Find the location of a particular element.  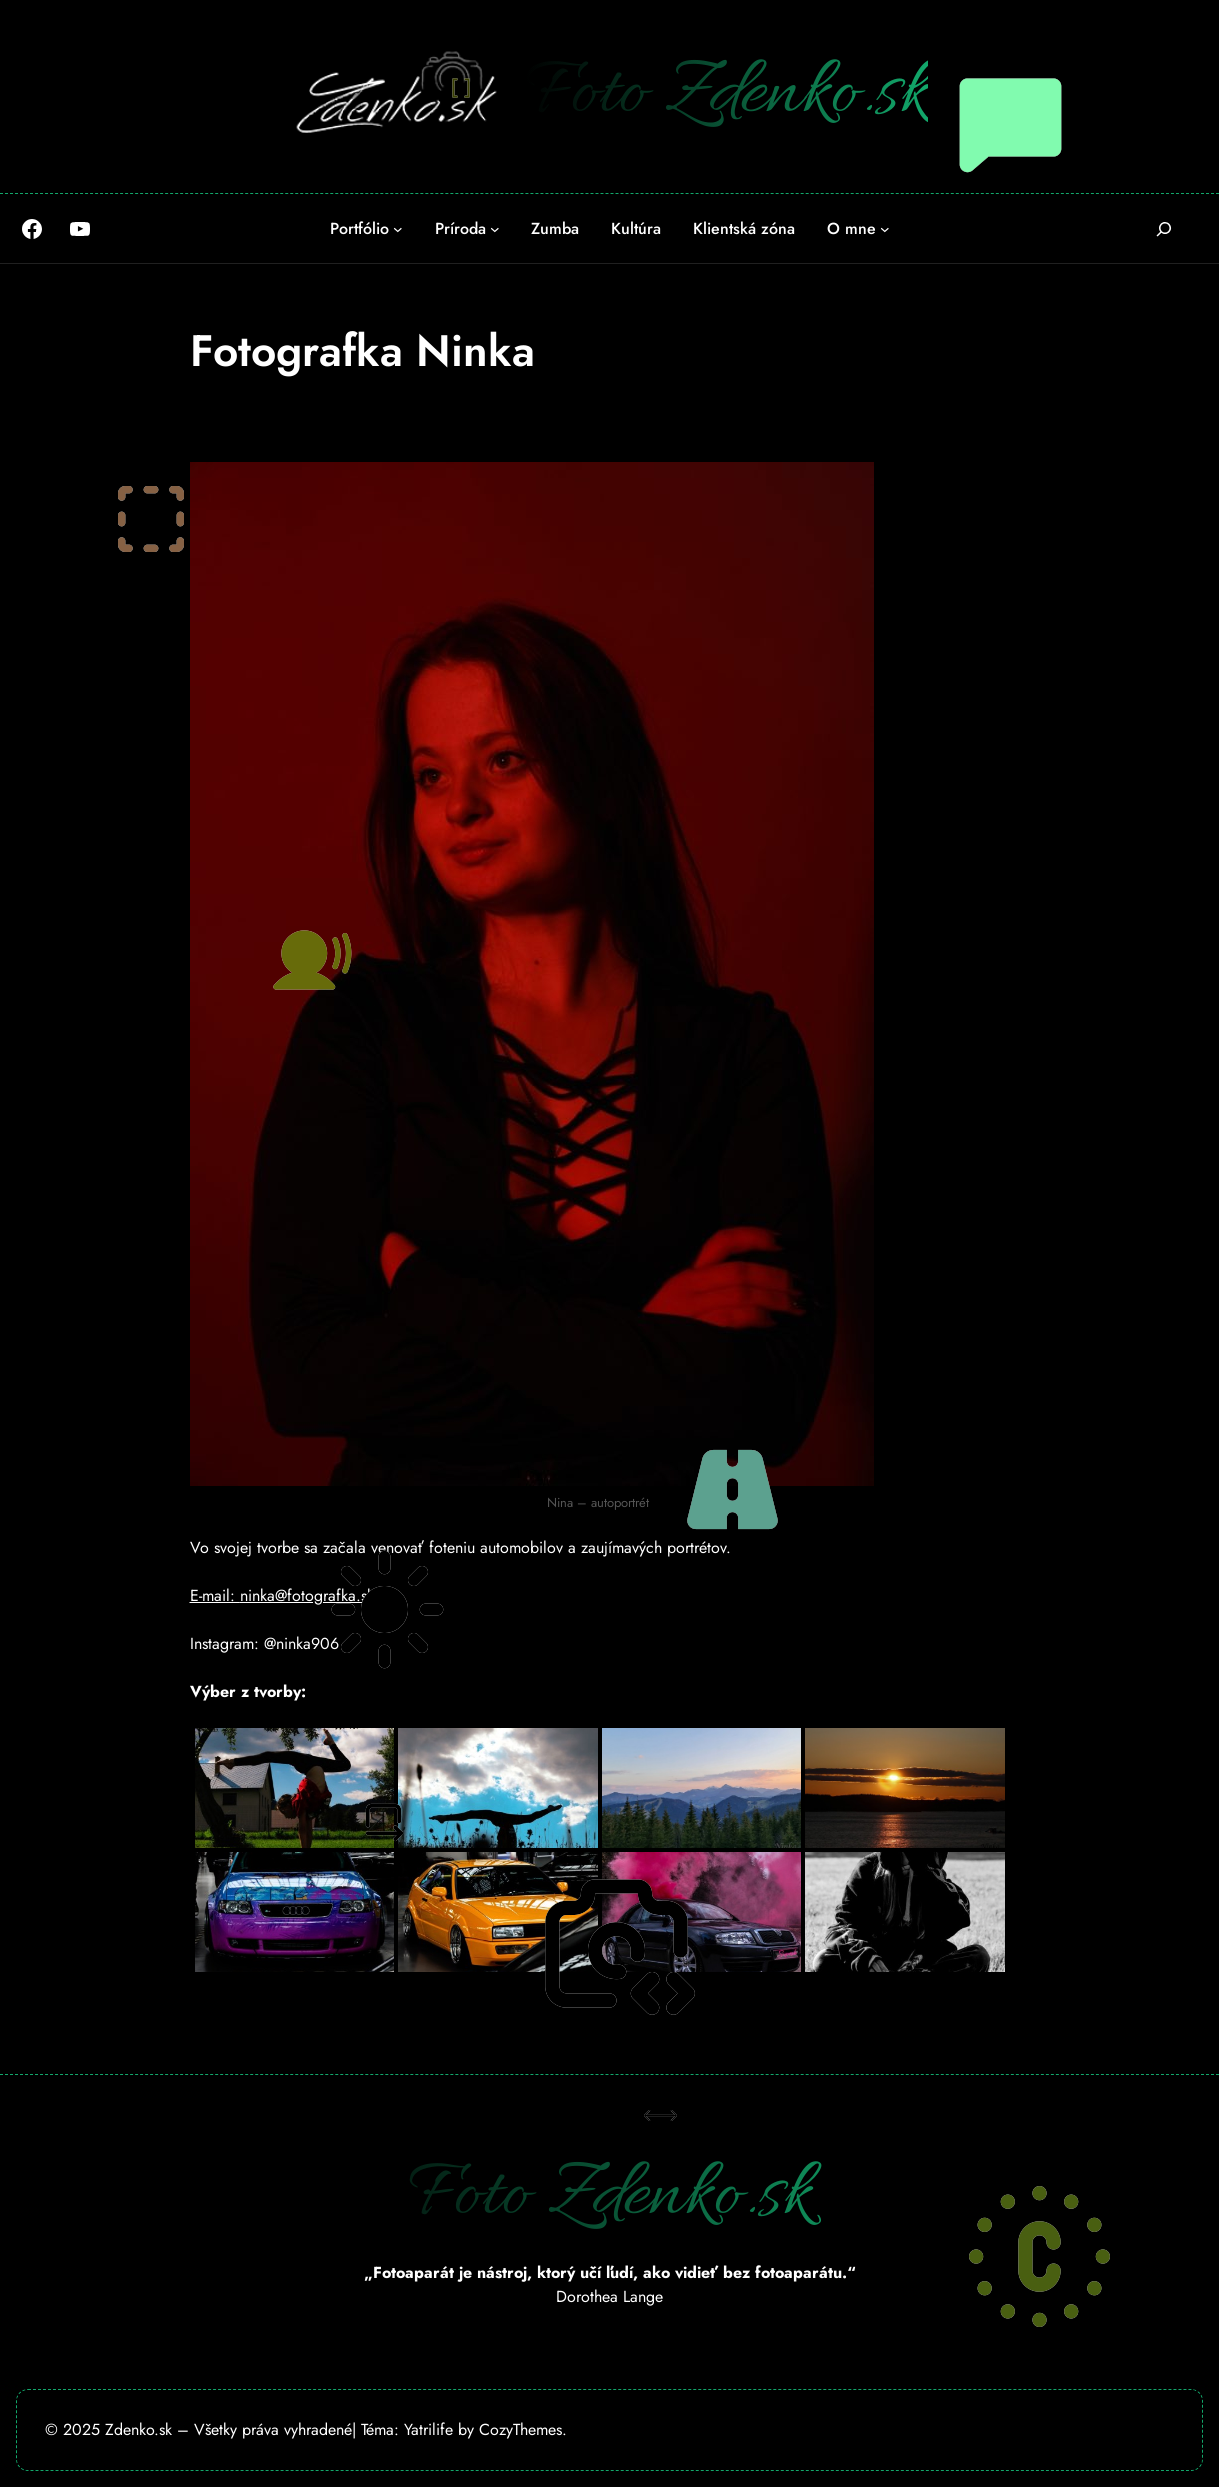

access navigation or directions is located at coordinates (732, 1489).